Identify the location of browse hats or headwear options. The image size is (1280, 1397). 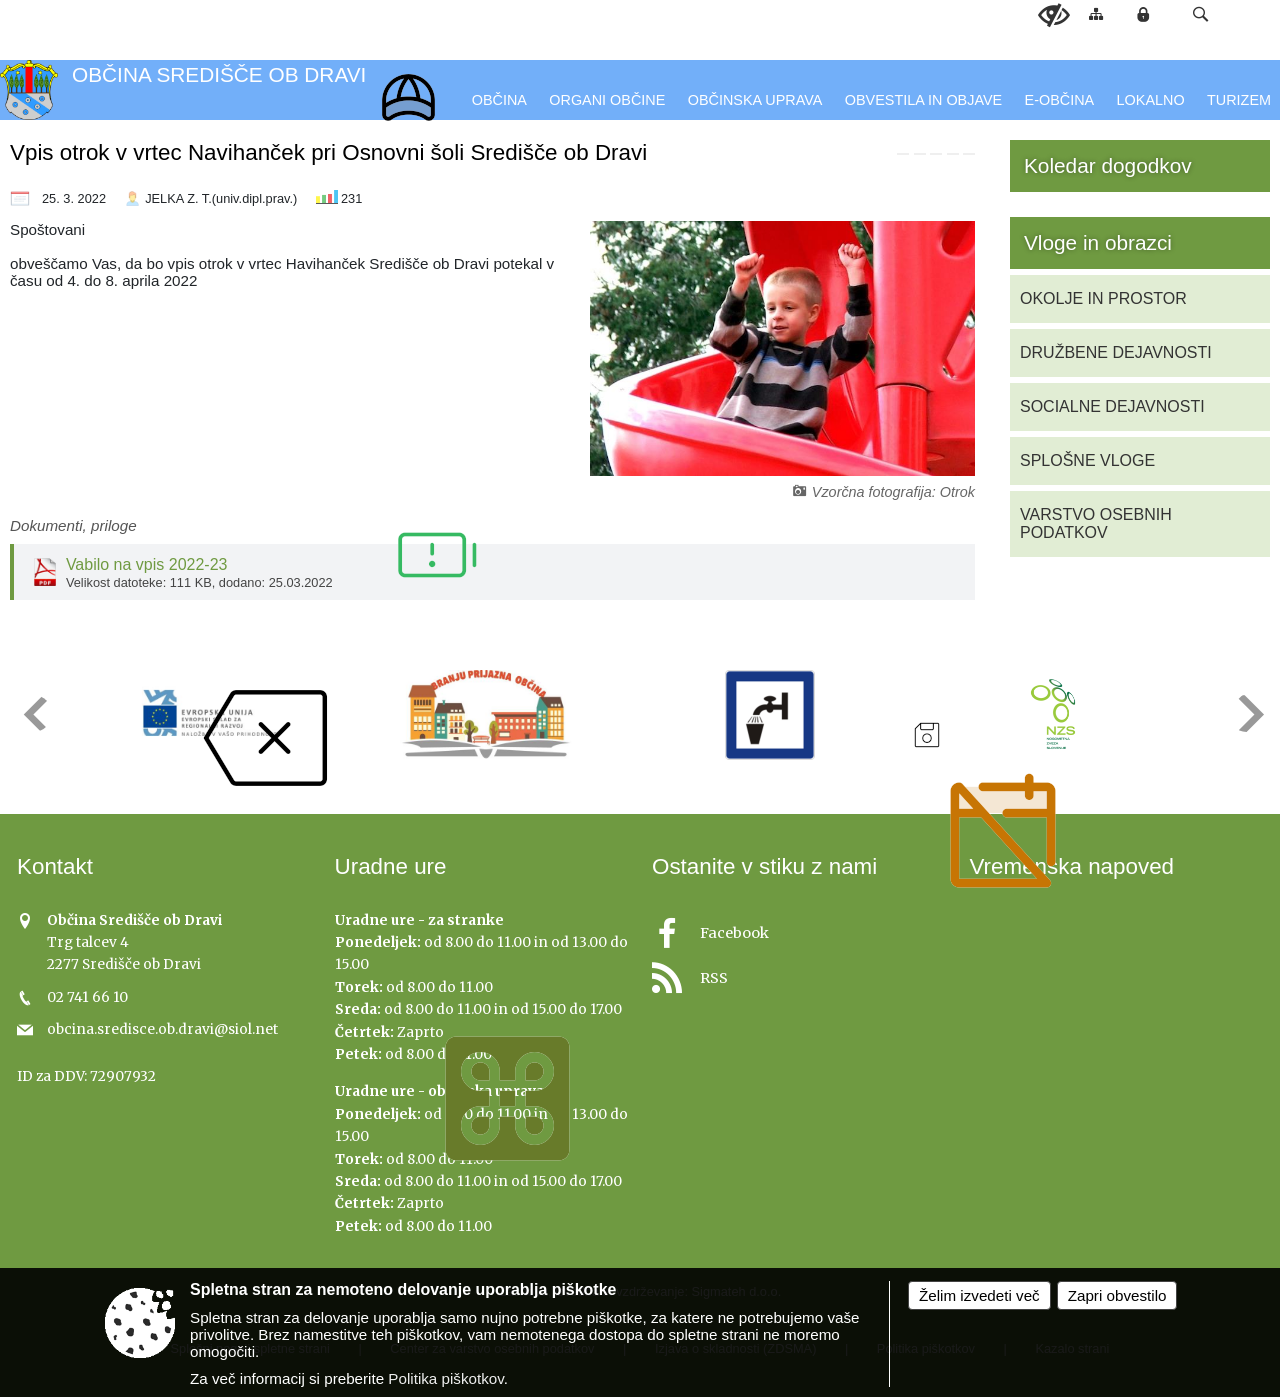
(408, 100).